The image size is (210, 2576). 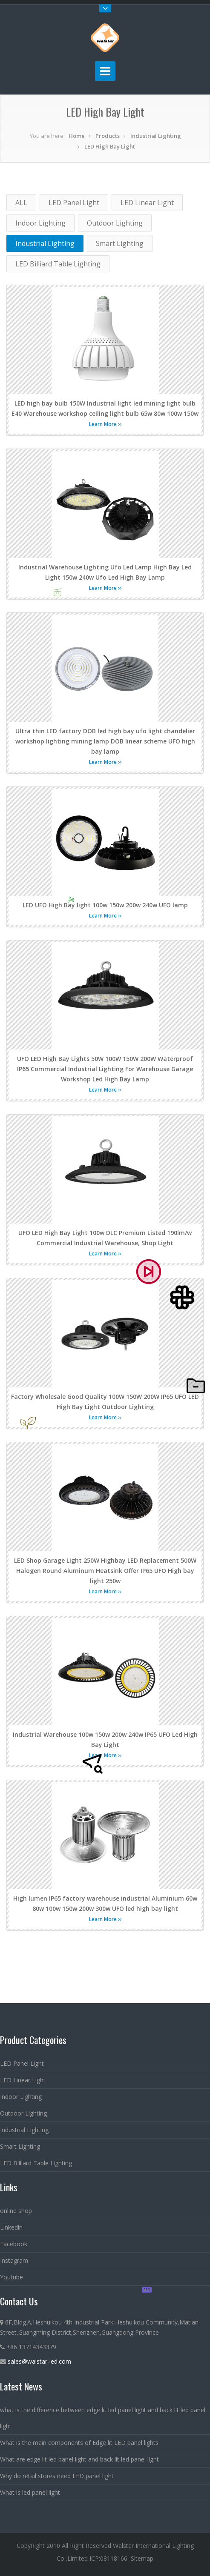 What do you see at coordinates (92, 1763) in the screenshot?
I see `search for a location on the map` at bounding box center [92, 1763].